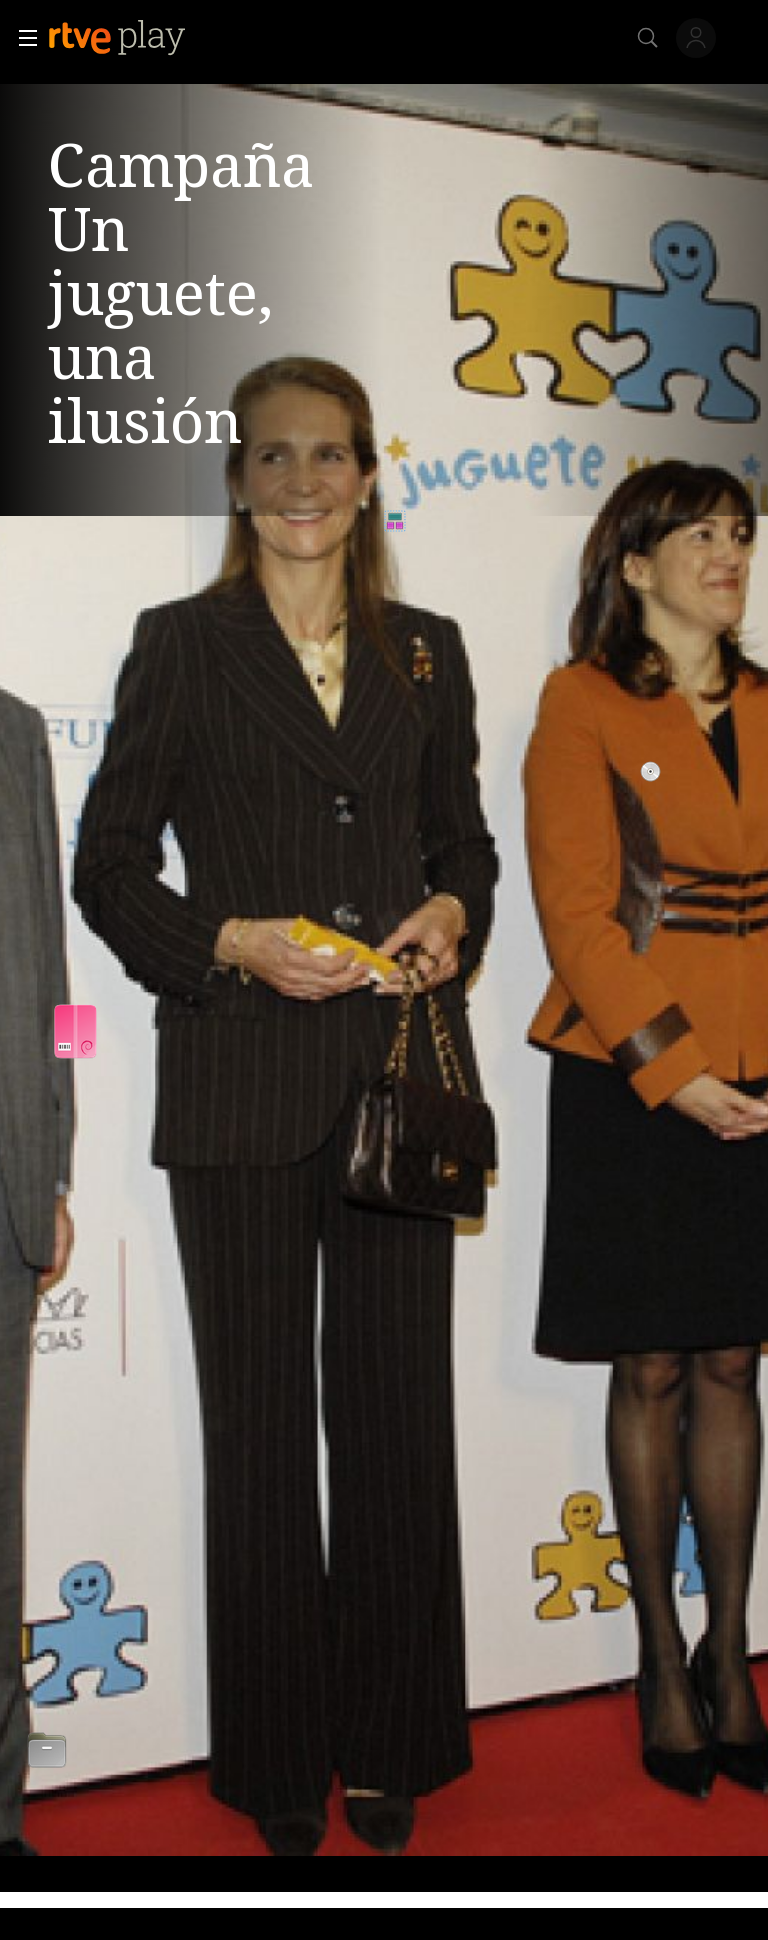 This screenshot has width=768, height=1940. What do you see at coordinates (47, 1750) in the screenshot?
I see `open the file manager application` at bounding box center [47, 1750].